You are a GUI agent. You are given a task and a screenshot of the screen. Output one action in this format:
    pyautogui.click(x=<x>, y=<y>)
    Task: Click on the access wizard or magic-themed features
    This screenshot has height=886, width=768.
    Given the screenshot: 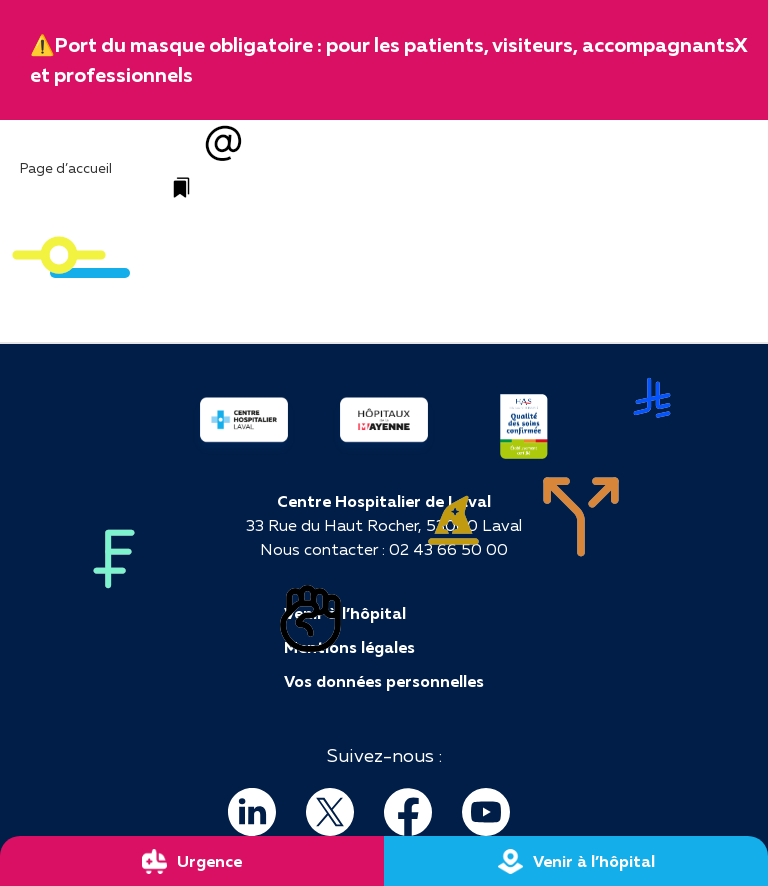 What is the action you would take?
    pyautogui.click(x=453, y=519)
    